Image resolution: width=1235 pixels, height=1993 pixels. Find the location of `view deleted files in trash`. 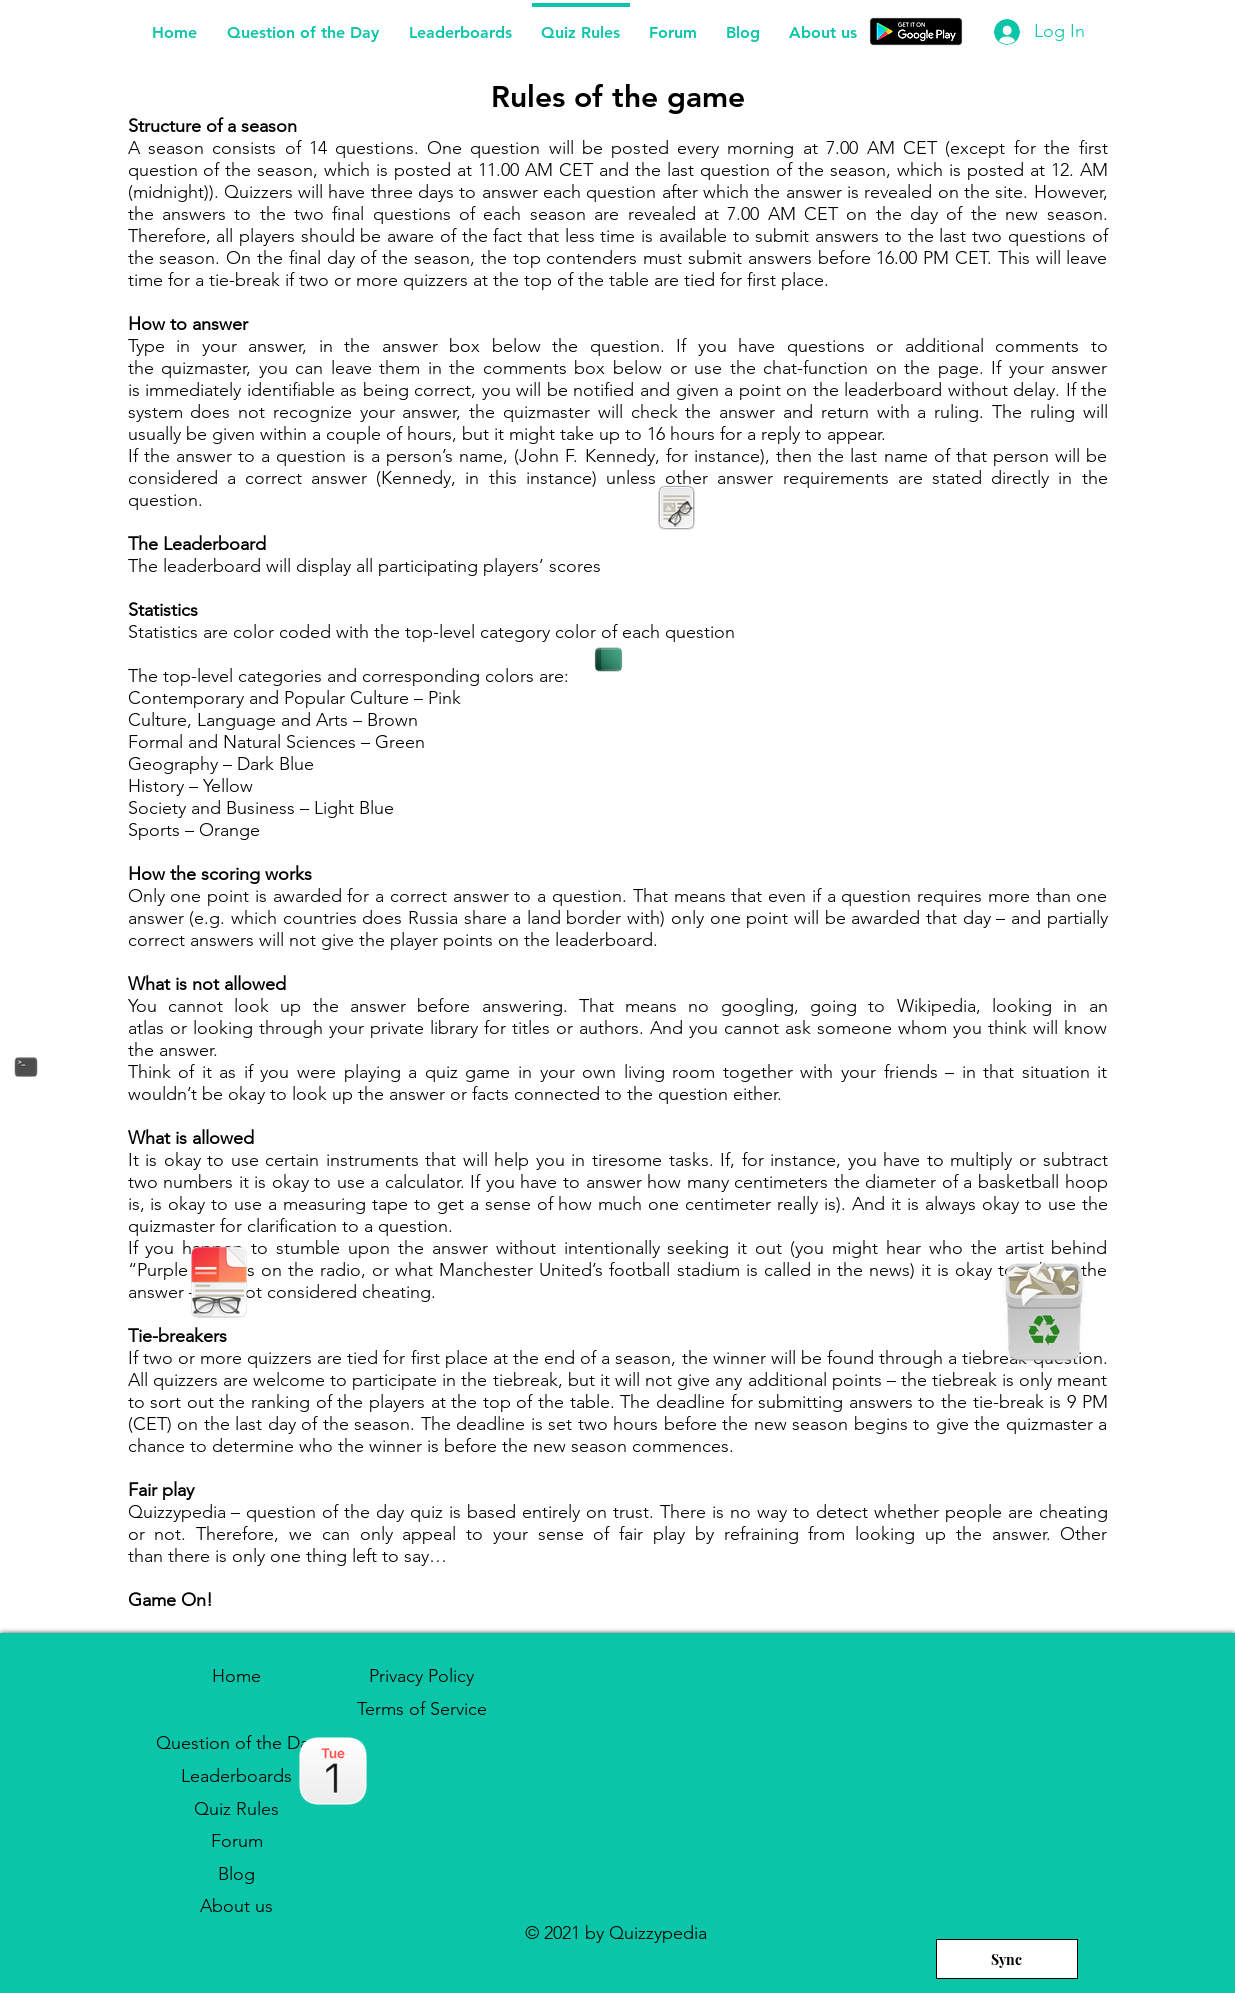

view deleted files in trash is located at coordinates (1044, 1312).